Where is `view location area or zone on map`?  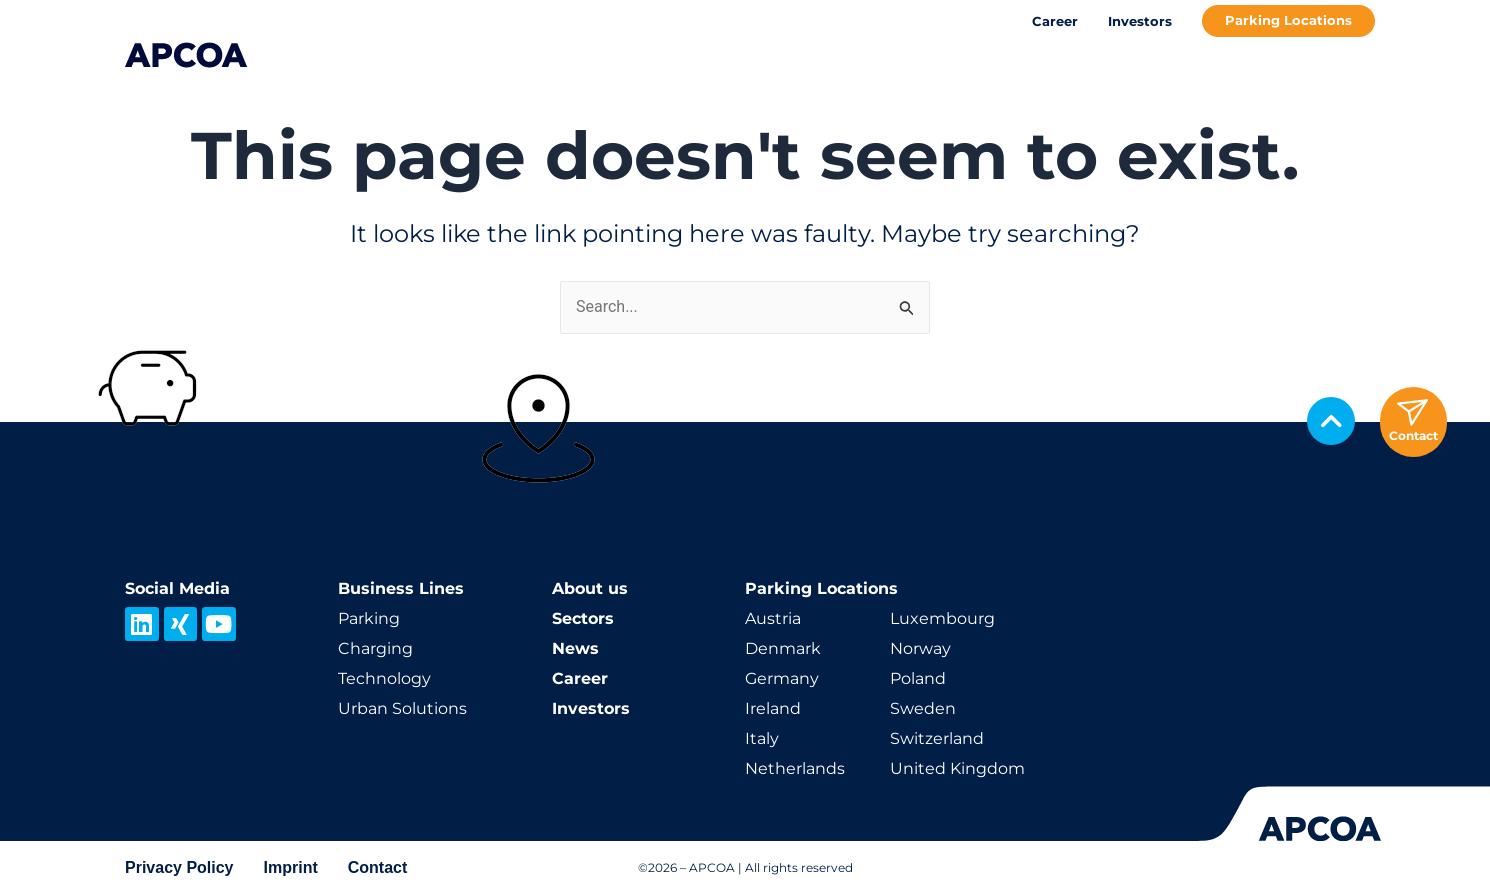
view location area or zone on map is located at coordinates (538, 430).